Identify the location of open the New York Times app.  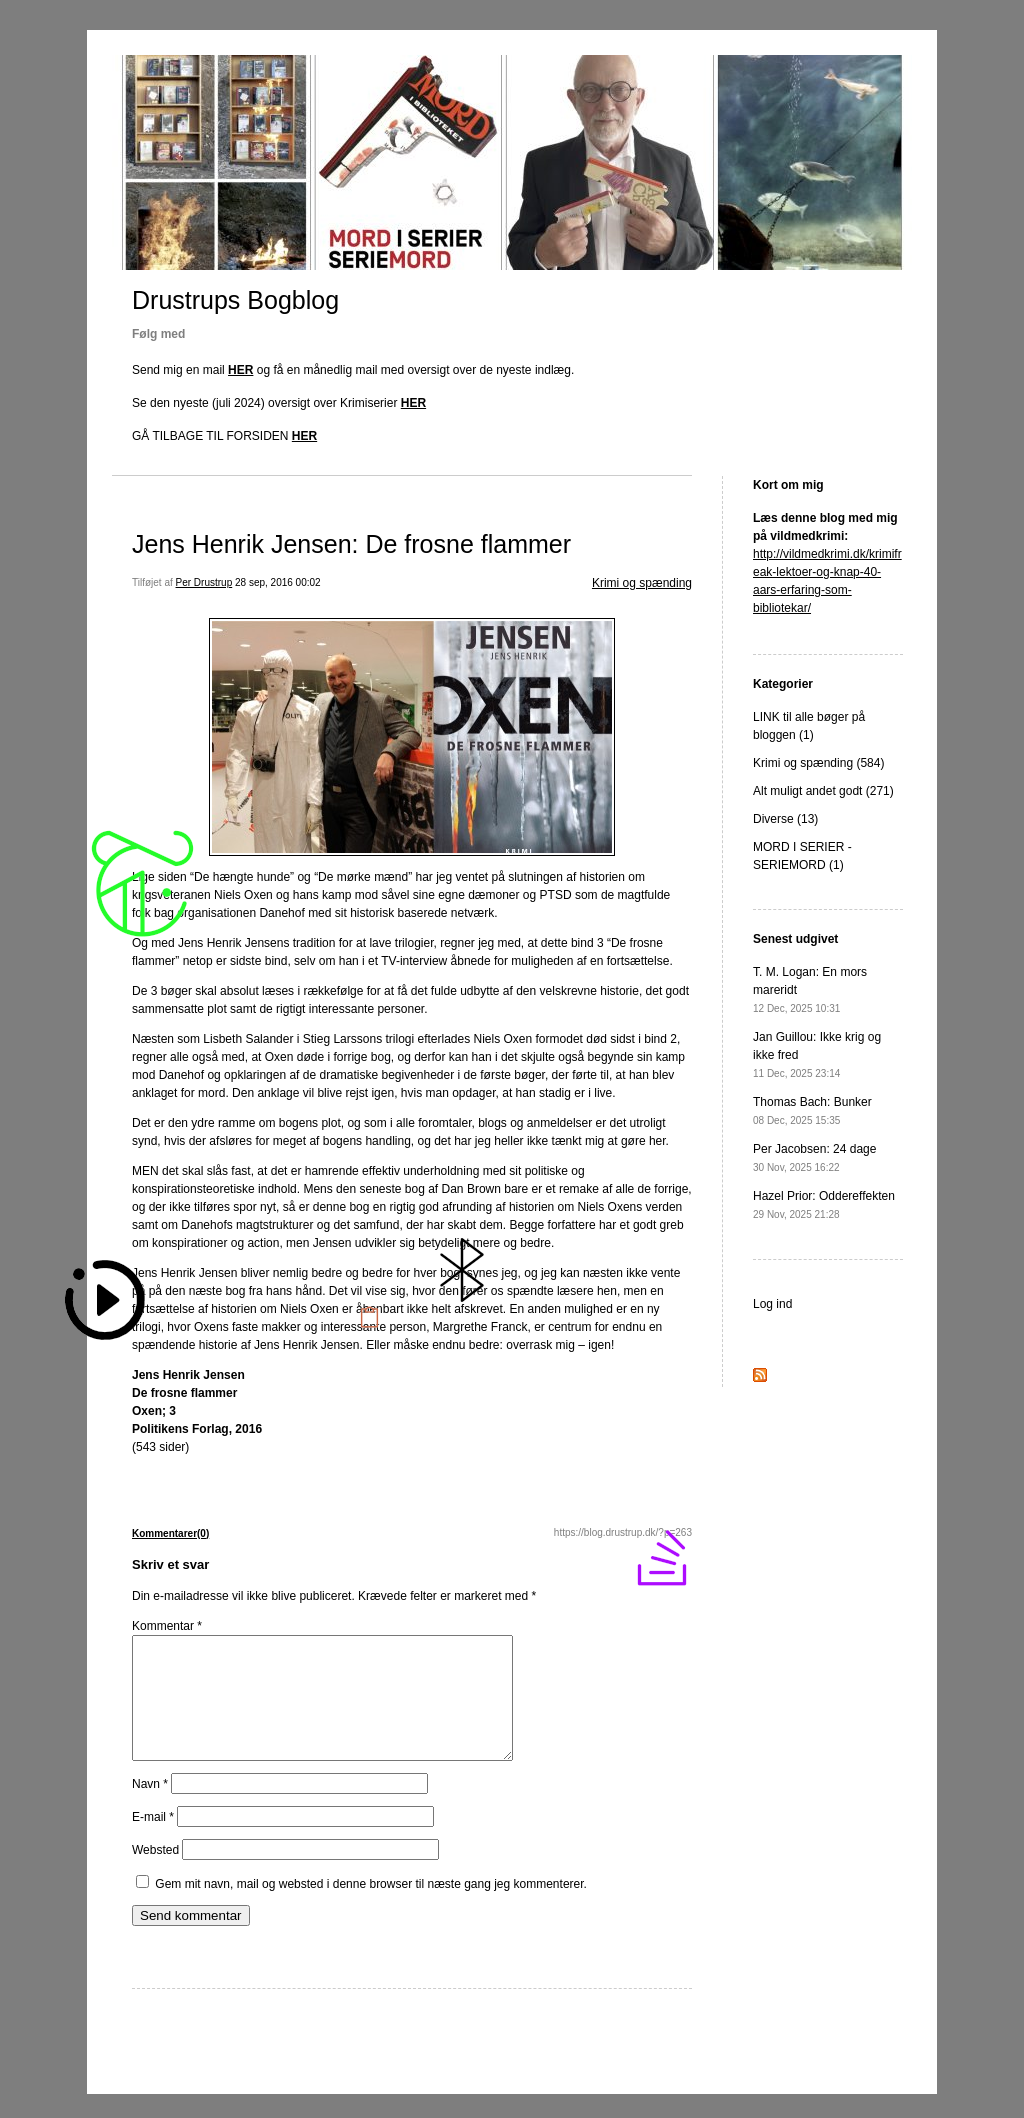
(142, 881).